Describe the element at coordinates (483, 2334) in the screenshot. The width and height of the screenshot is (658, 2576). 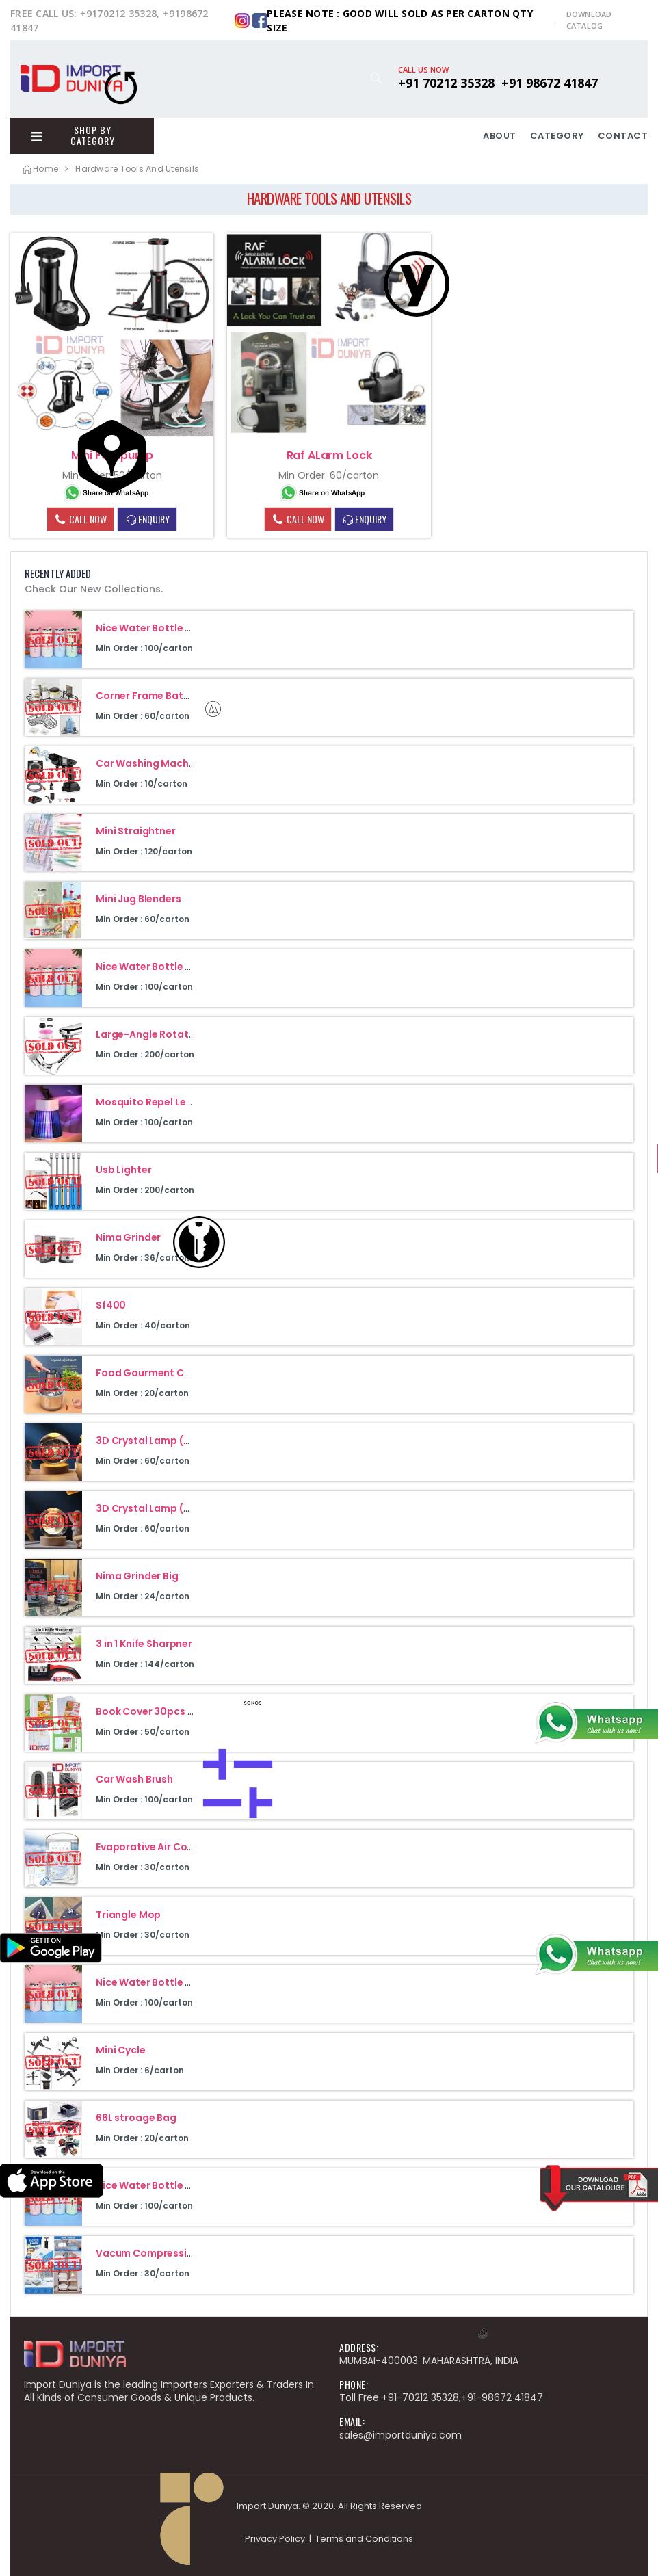
I see `backstage developer portal logo` at that location.